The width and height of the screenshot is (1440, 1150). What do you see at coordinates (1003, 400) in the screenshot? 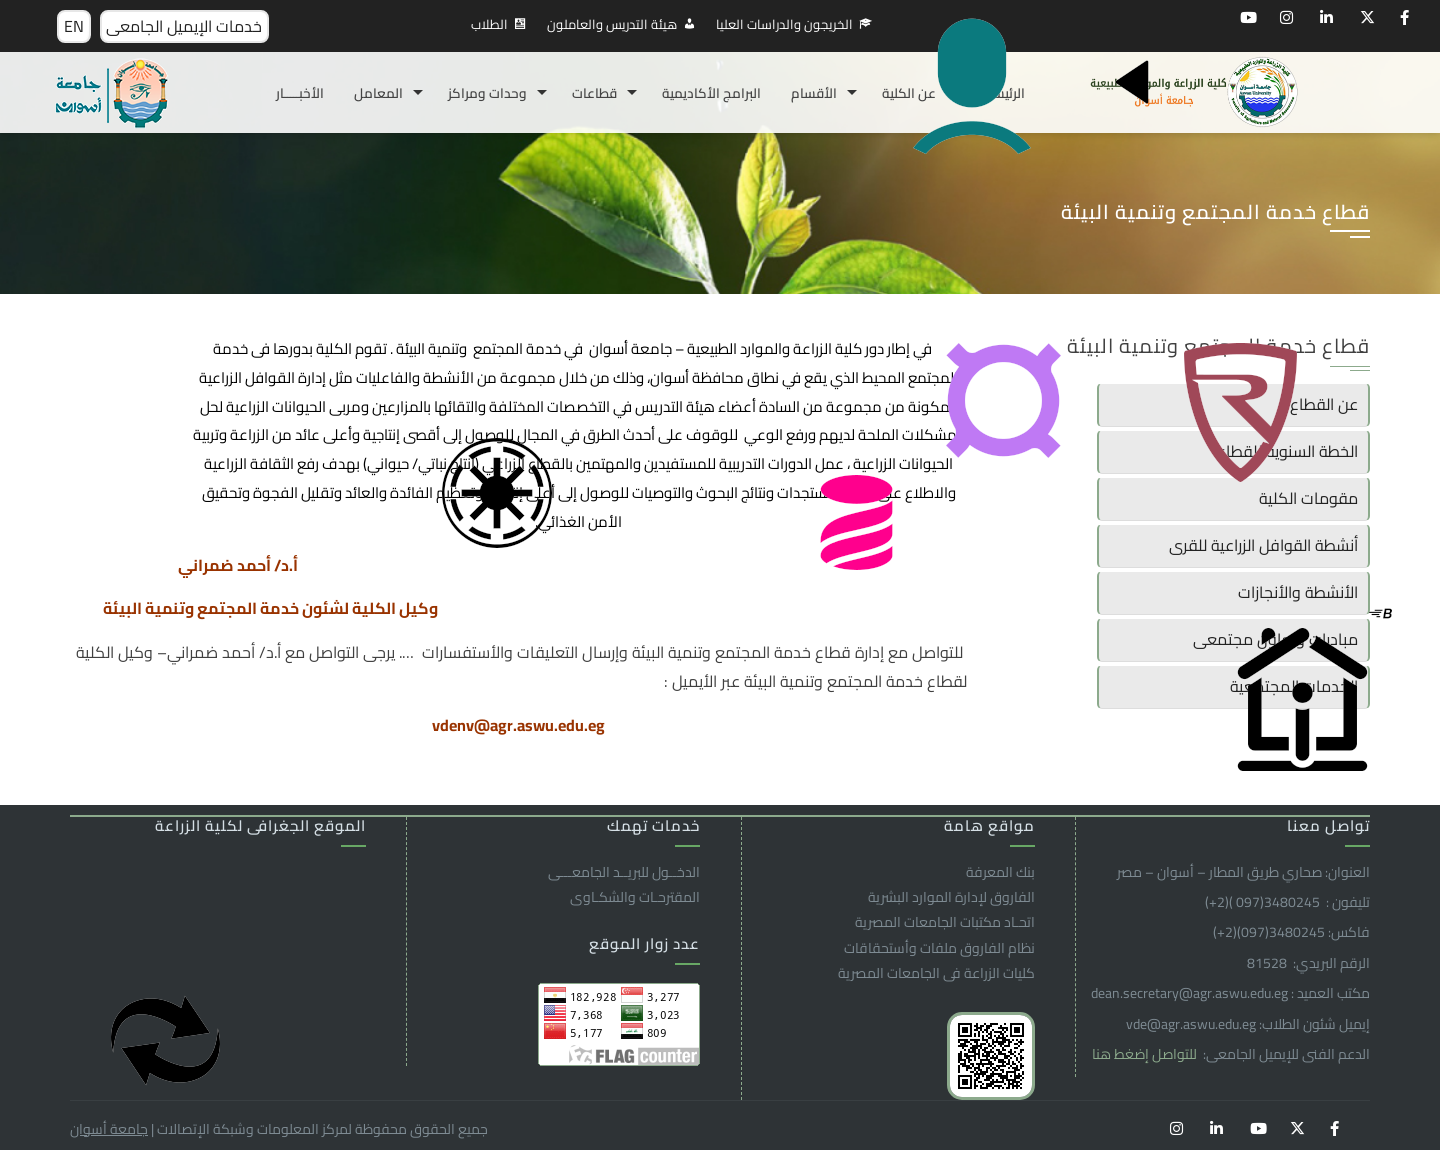
I see `open the Bastyon app` at bounding box center [1003, 400].